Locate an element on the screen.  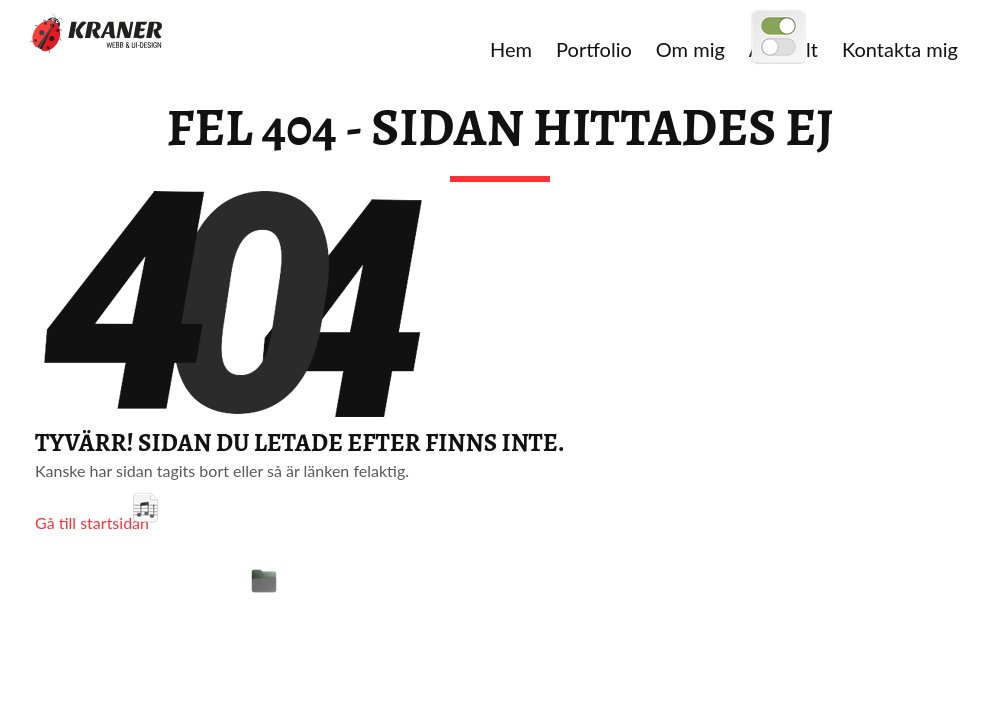
folder ready to accept dragged files is located at coordinates (264, 581).